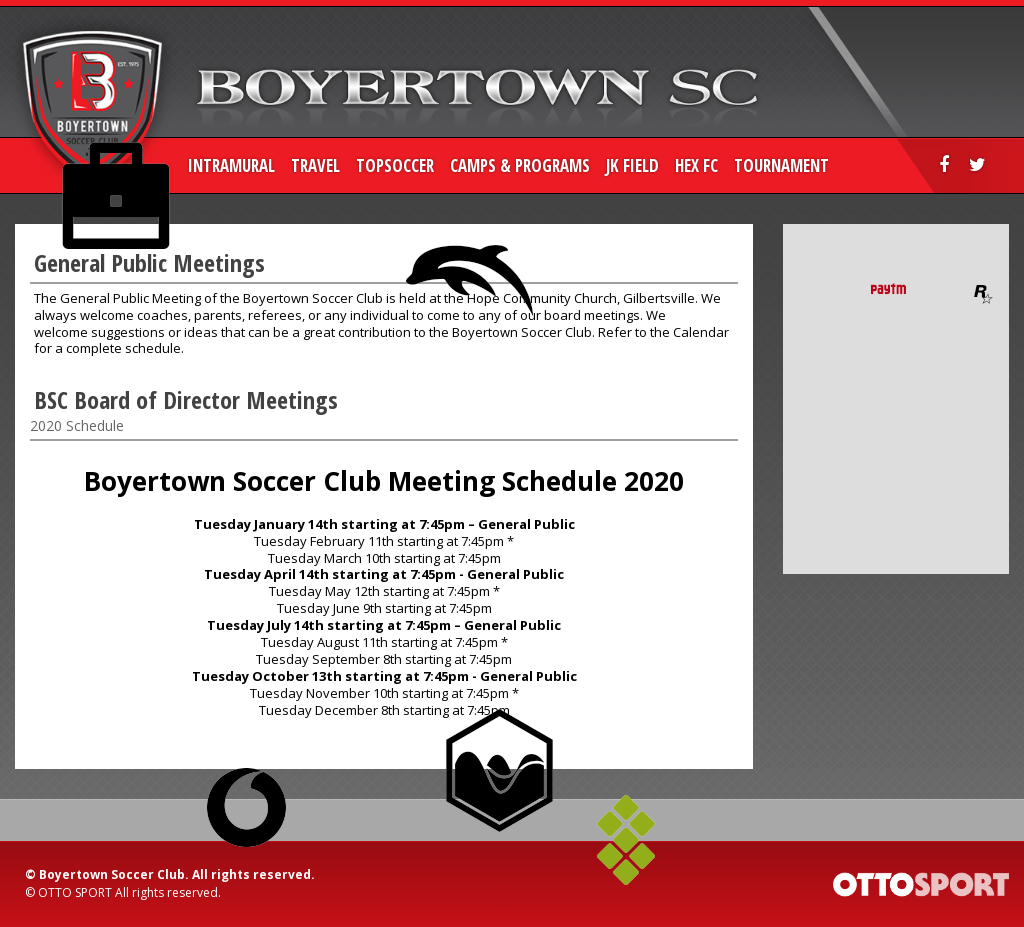 This screenshot has height=927, width=1024. Describe the element at coordinates (116, 201) in the screenshot. I see `access work or business-related features` at that location.